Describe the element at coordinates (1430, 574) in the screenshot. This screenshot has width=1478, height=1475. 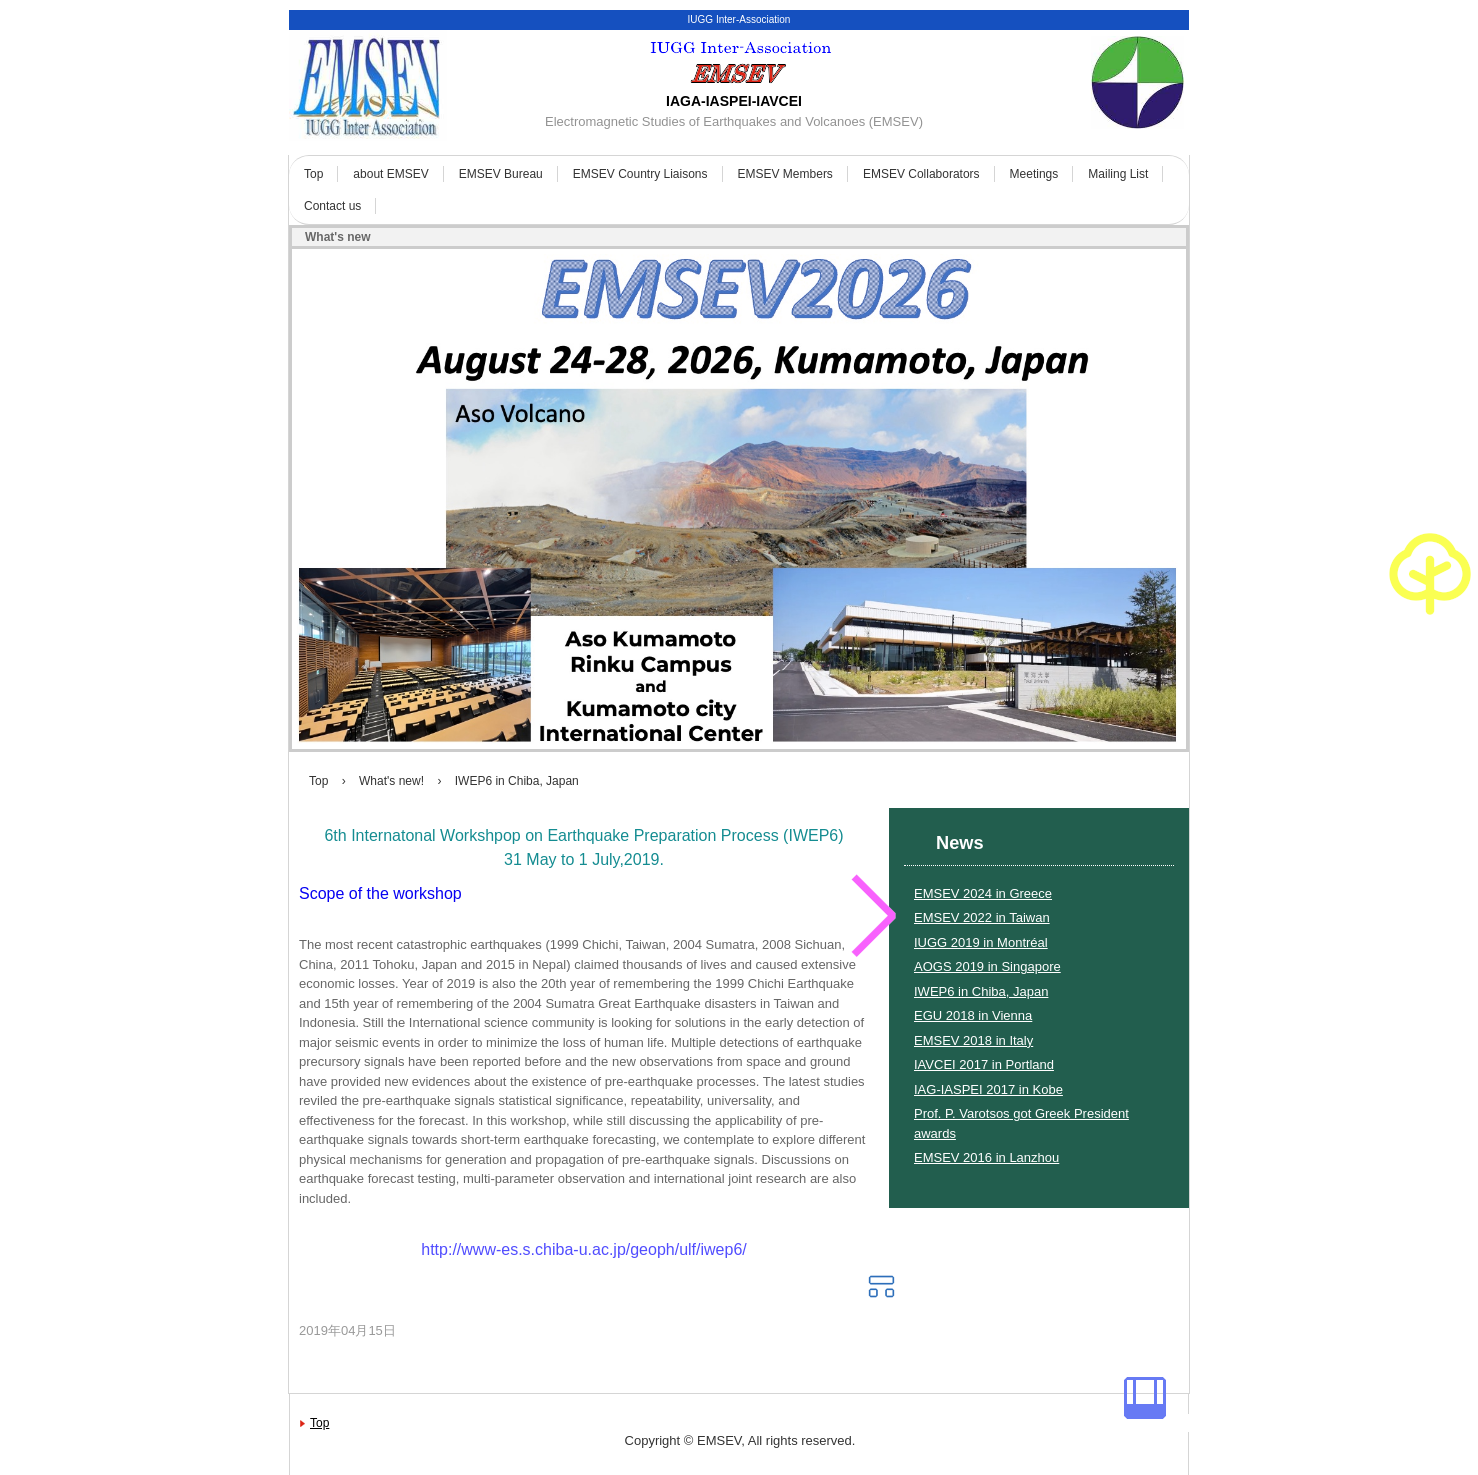
I see `access nature or outdoor-related content` at that location.